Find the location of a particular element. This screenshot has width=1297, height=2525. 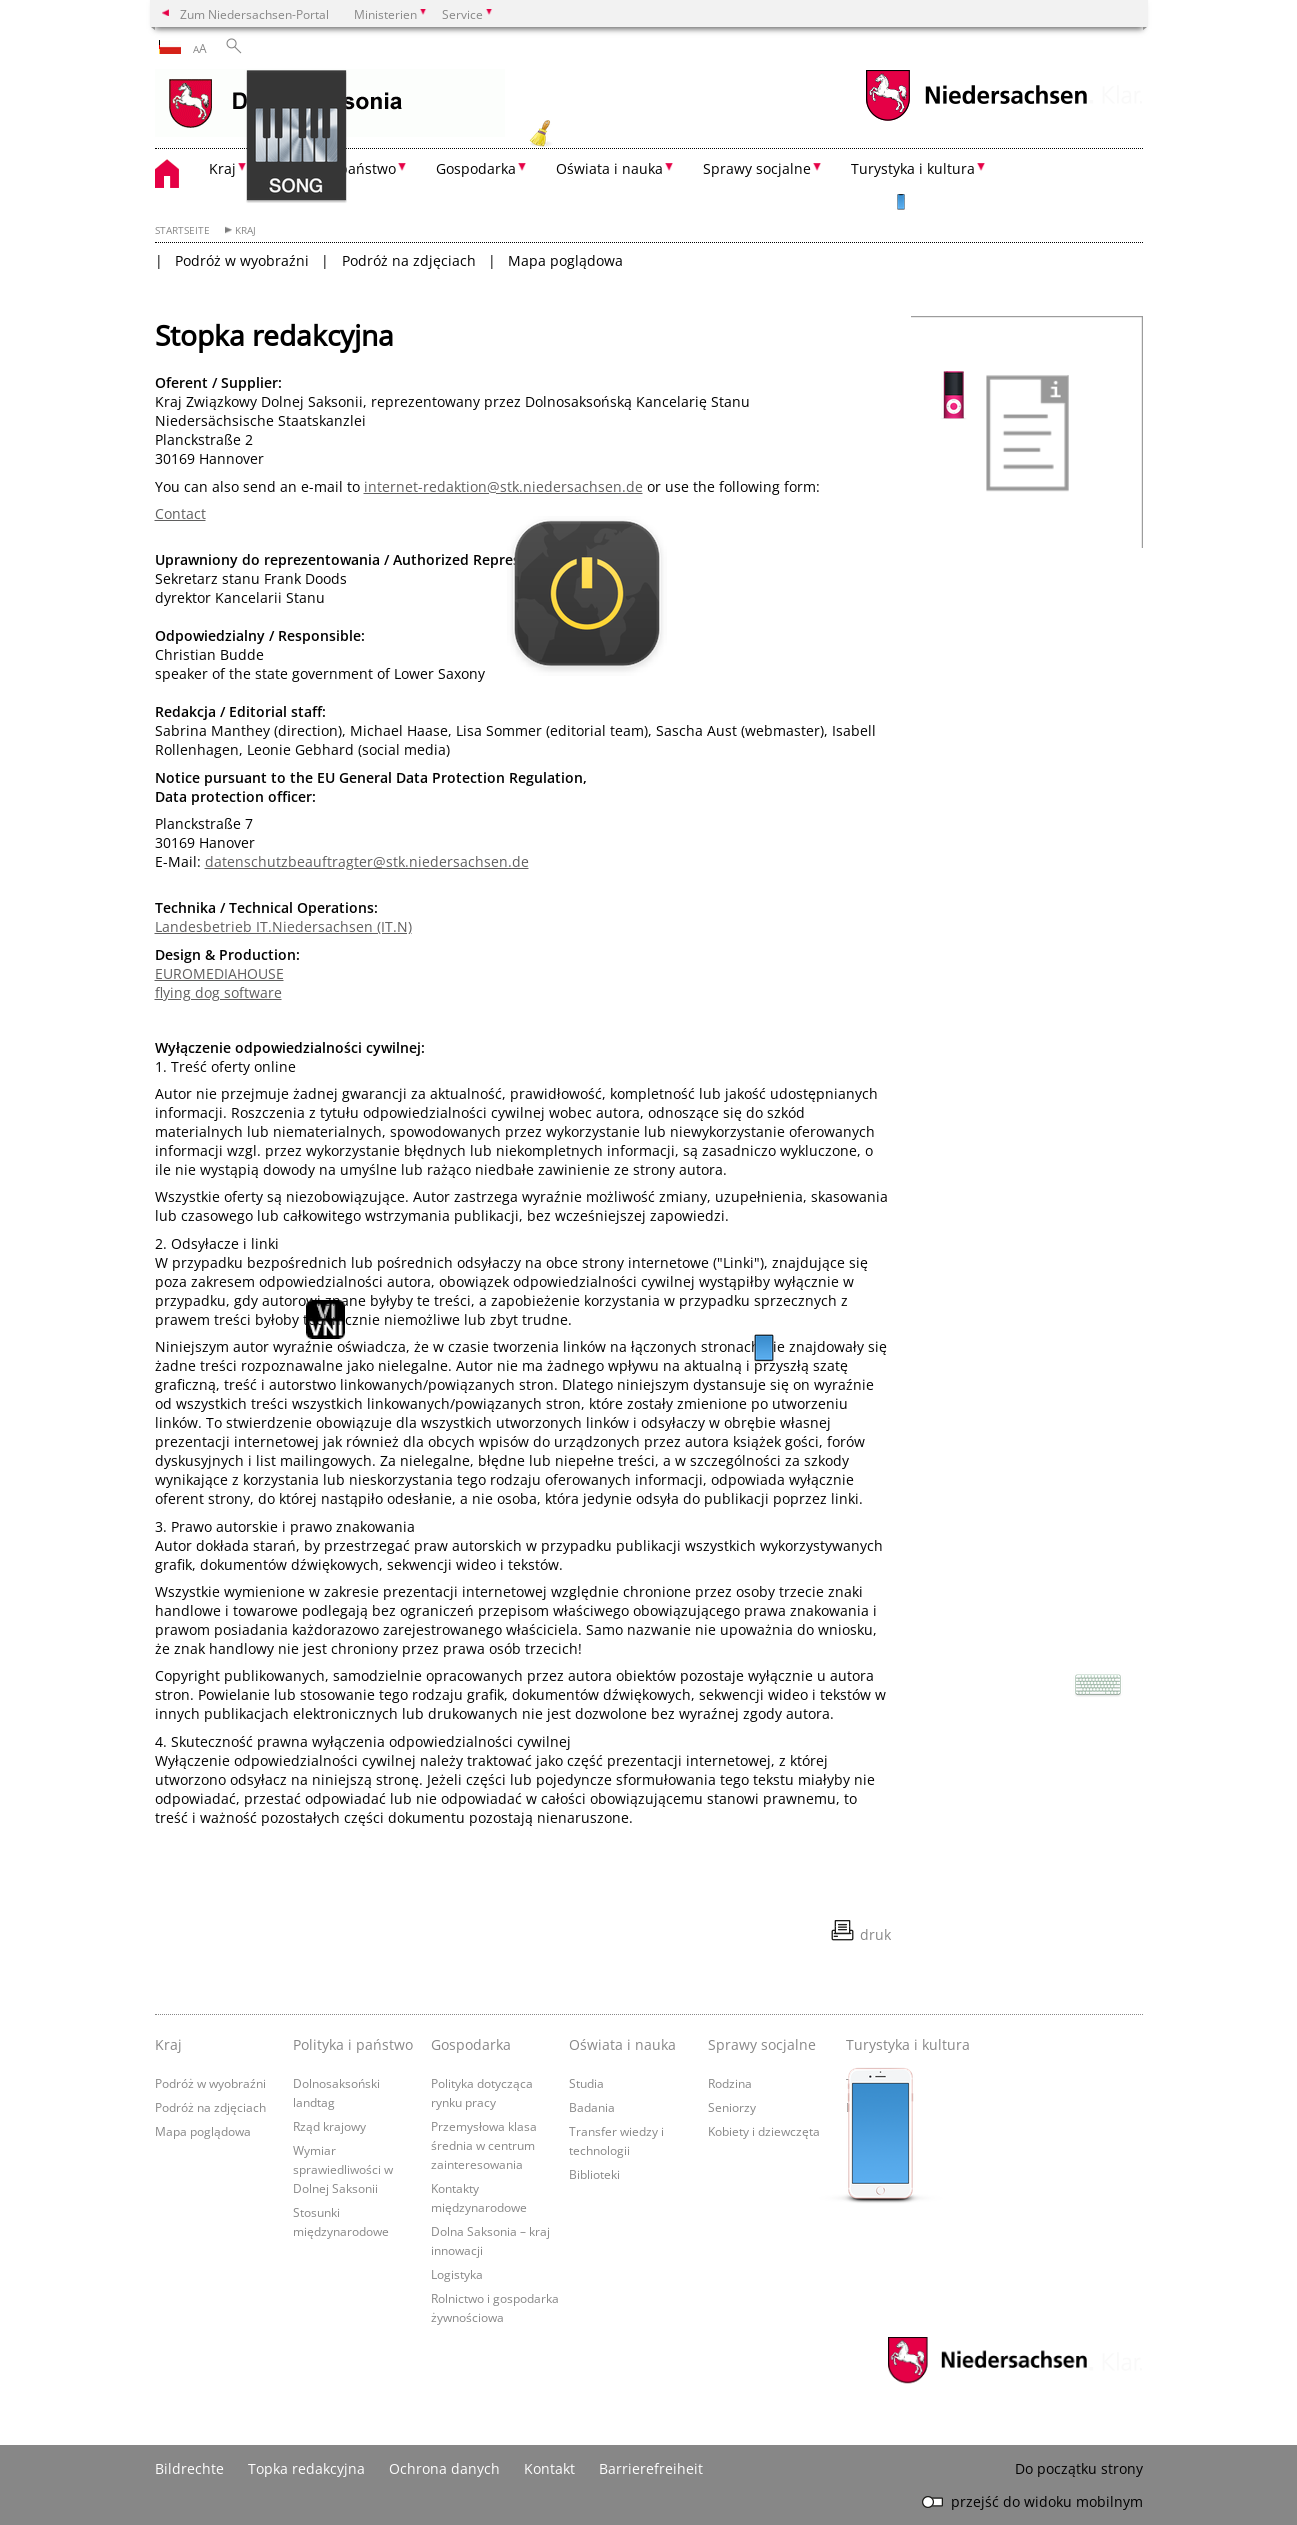

configure wake-on-lan network settings is located at coordinates (587, 596).